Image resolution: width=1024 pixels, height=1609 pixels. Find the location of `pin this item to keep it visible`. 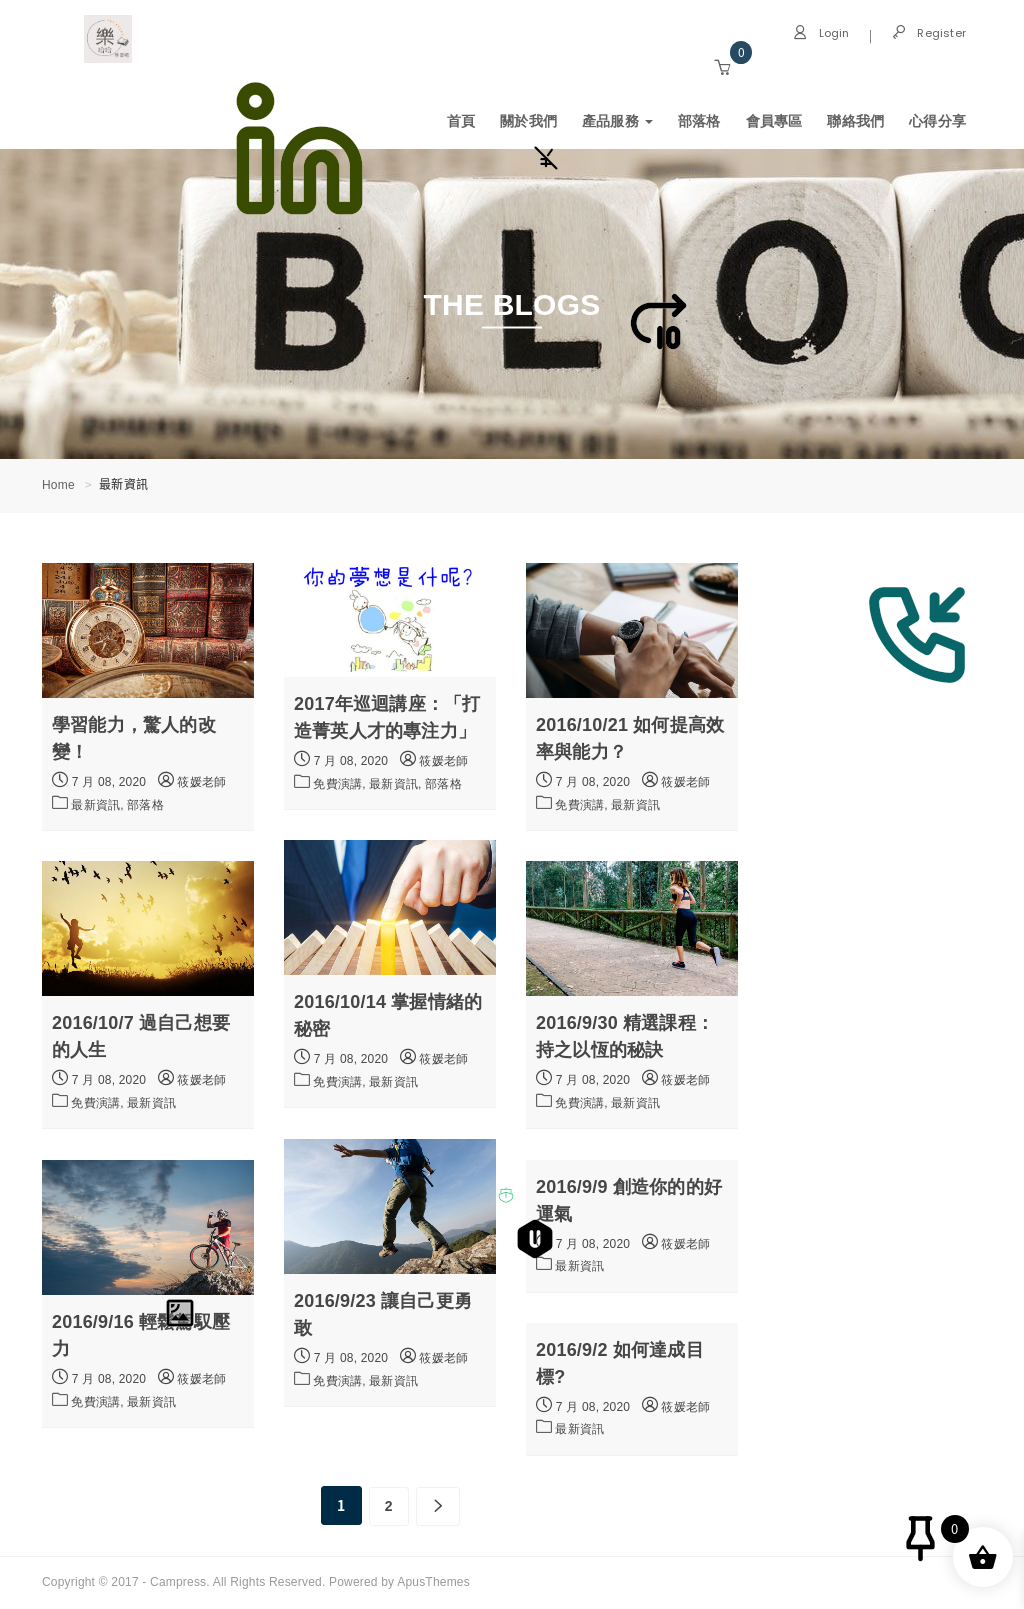

pin this item to keep it visible is located at coordinates (920, 1537).